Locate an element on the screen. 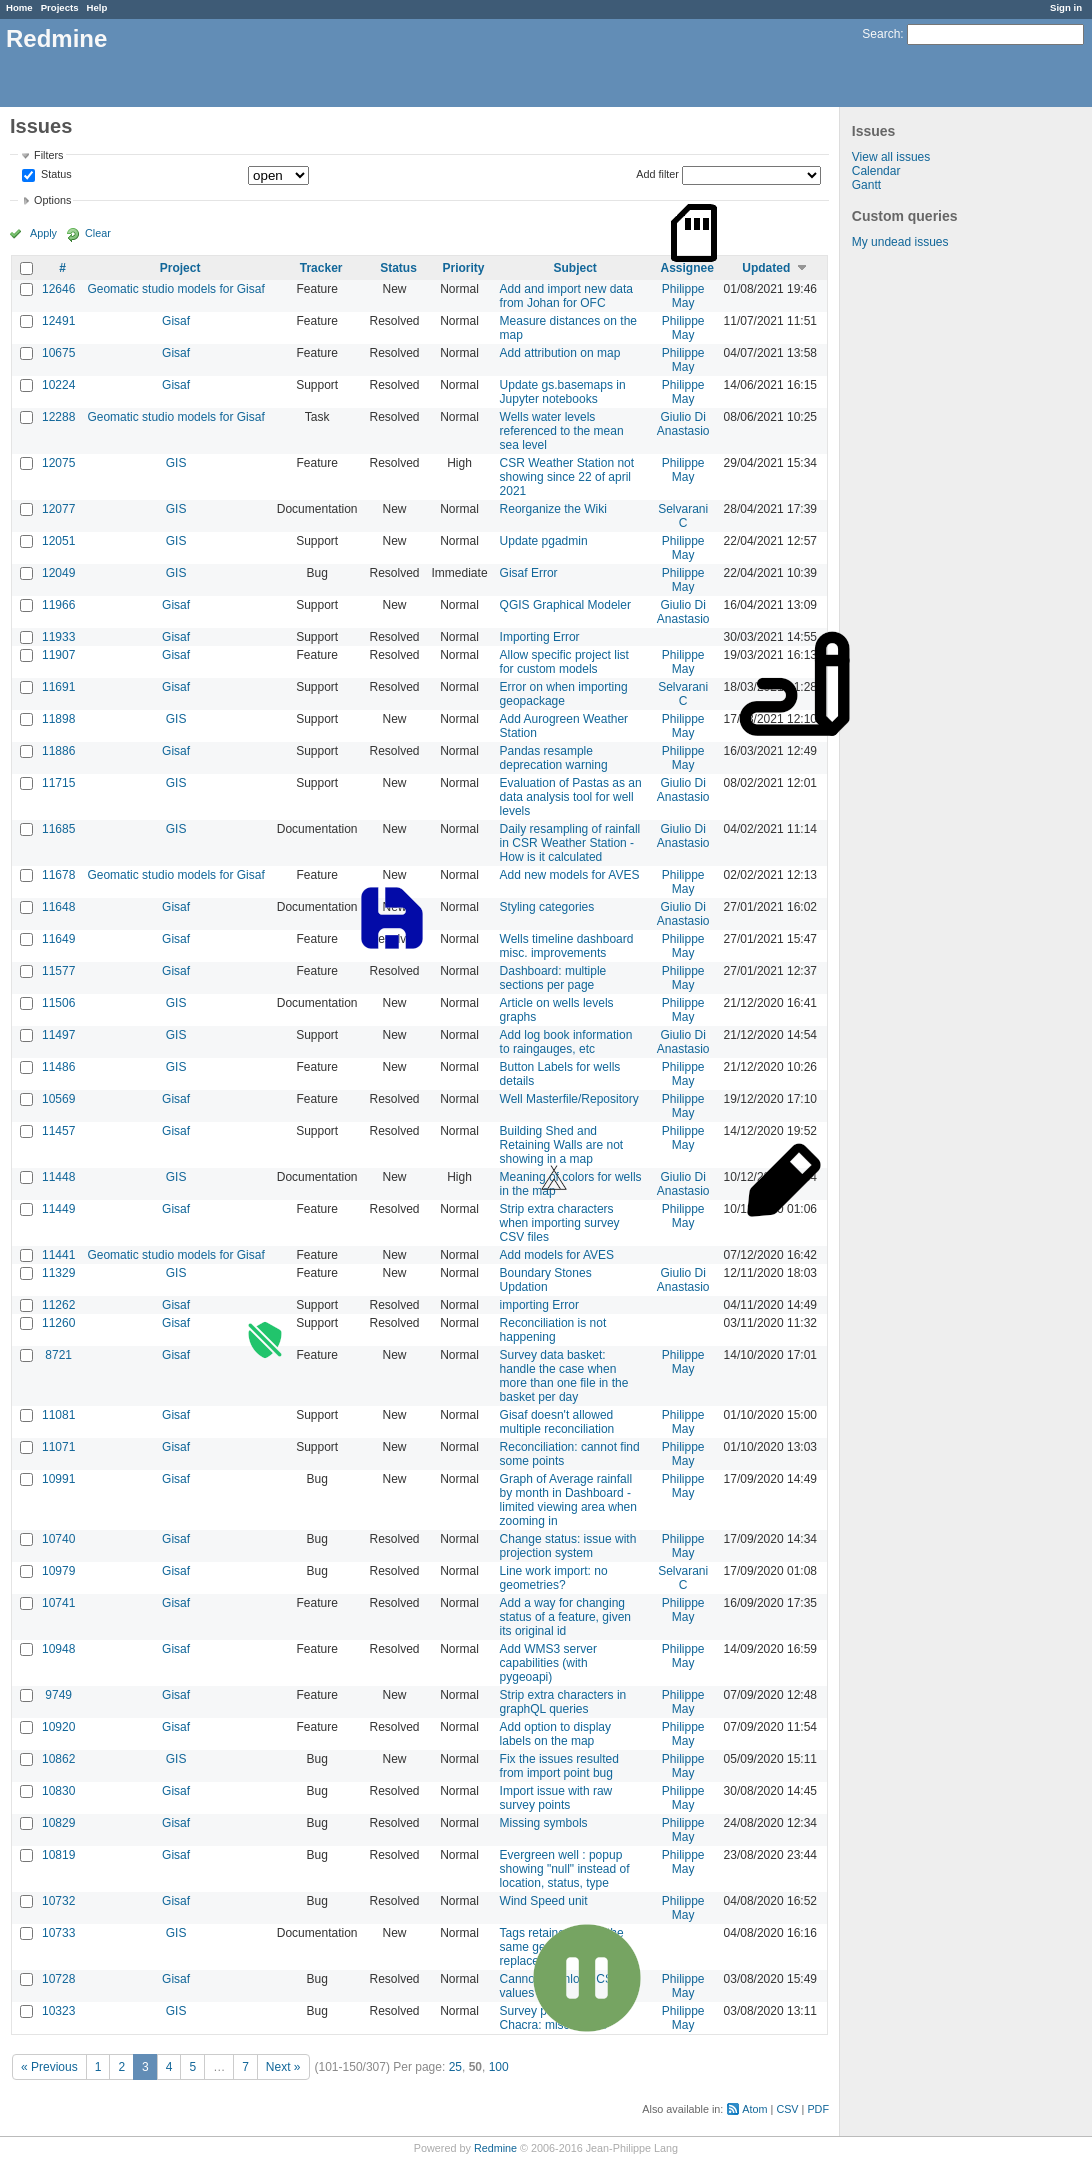 Image resolution: width=1092 pixels, height=2159 pixels. access camping or outdoor accommodation options is located at coordinates (554, 1179).